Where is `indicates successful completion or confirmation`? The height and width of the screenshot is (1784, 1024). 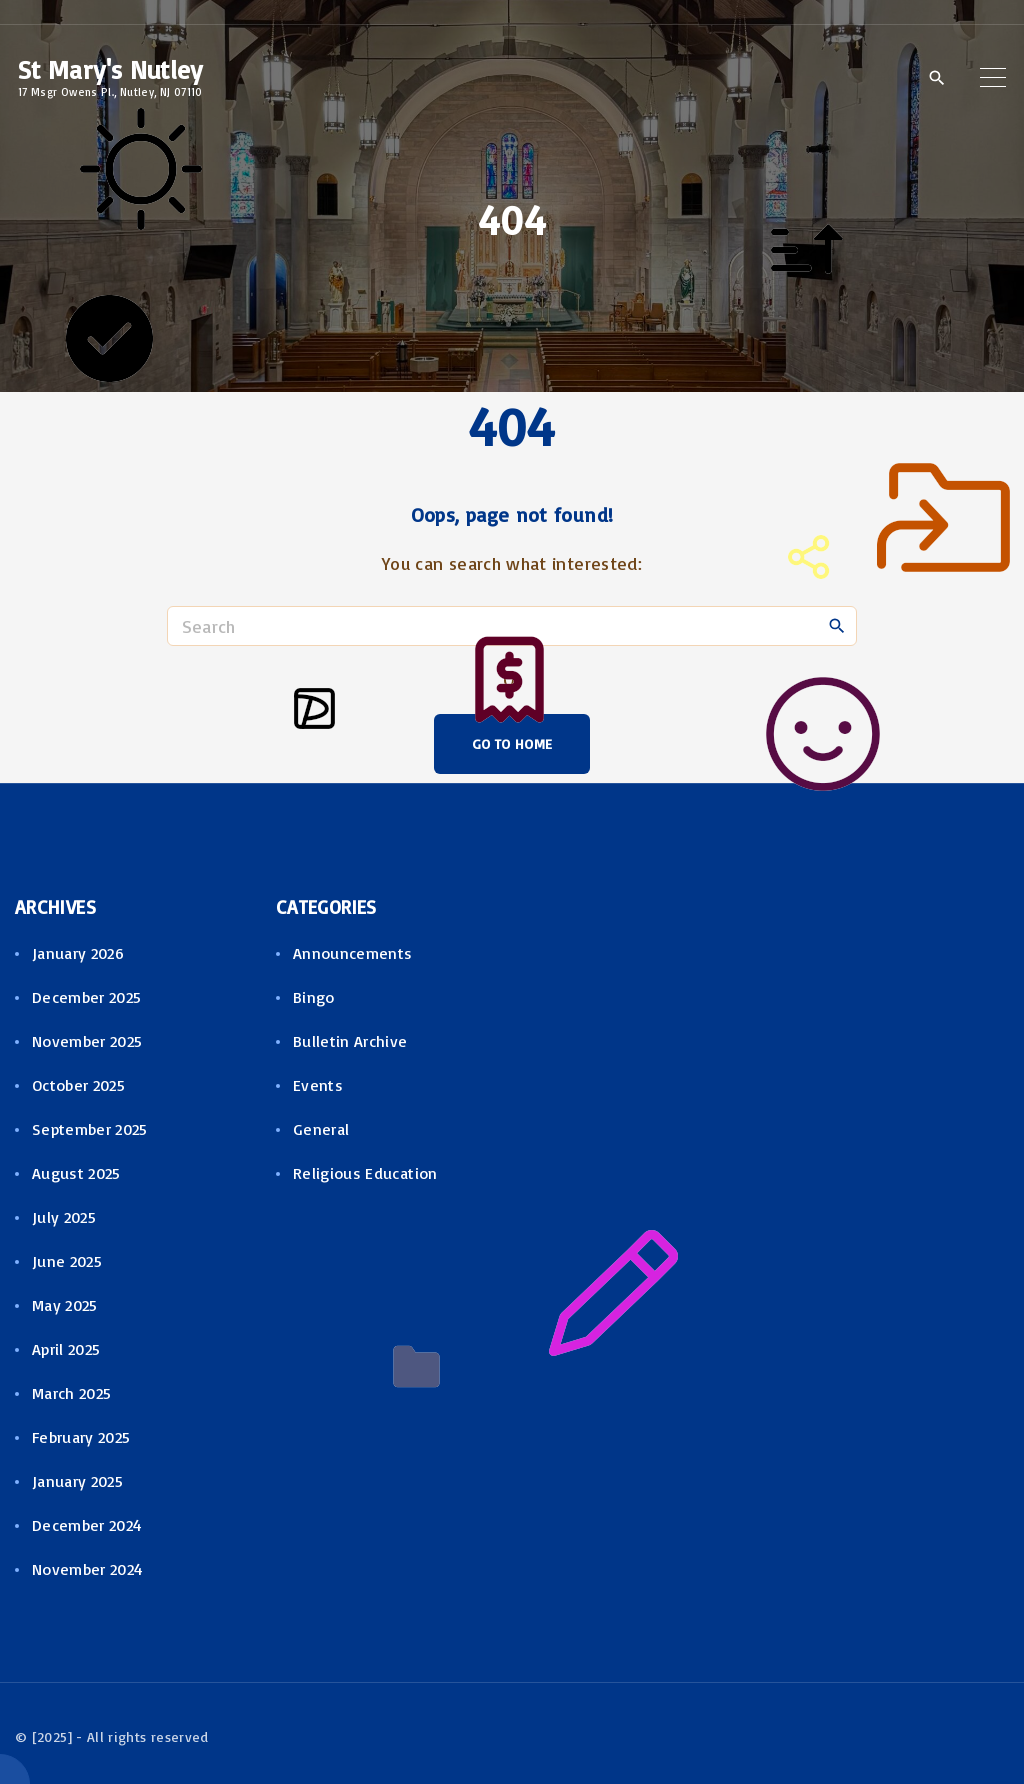 indicates successful completion or confirmation is located at coordinates (109, 338).